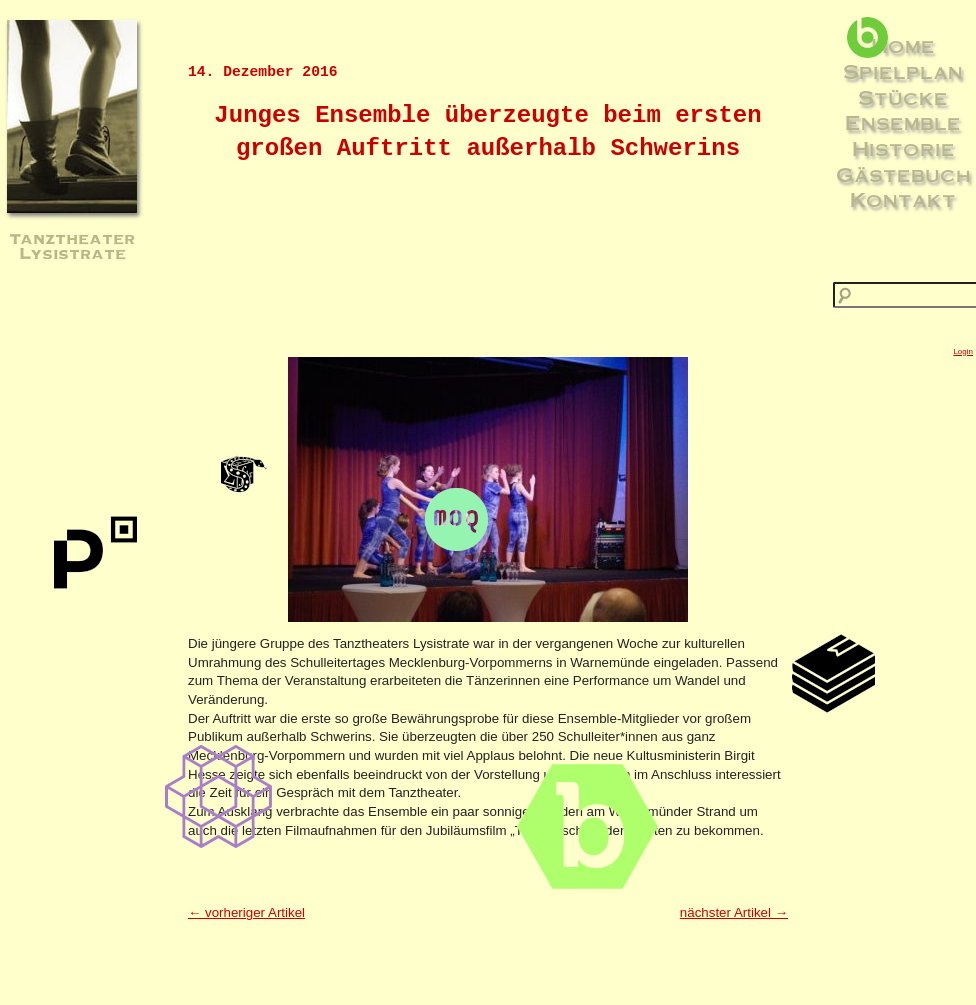 Image resolution: width=976 pixels, height=1005 pixels. I want to click on open the Beats by Dre app, so click(867, 37).